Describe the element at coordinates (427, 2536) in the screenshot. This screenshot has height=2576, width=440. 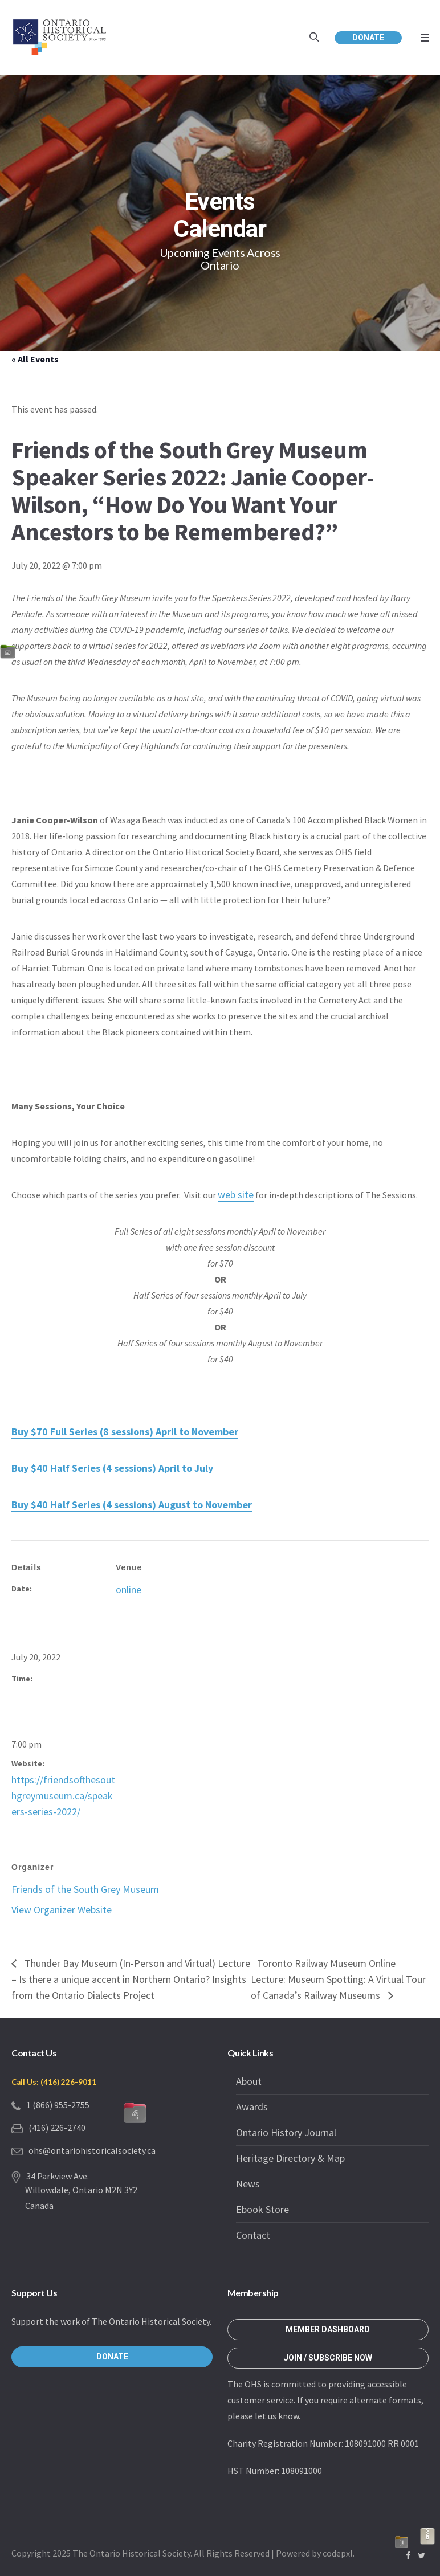
I see `open archive manager application` at that location.